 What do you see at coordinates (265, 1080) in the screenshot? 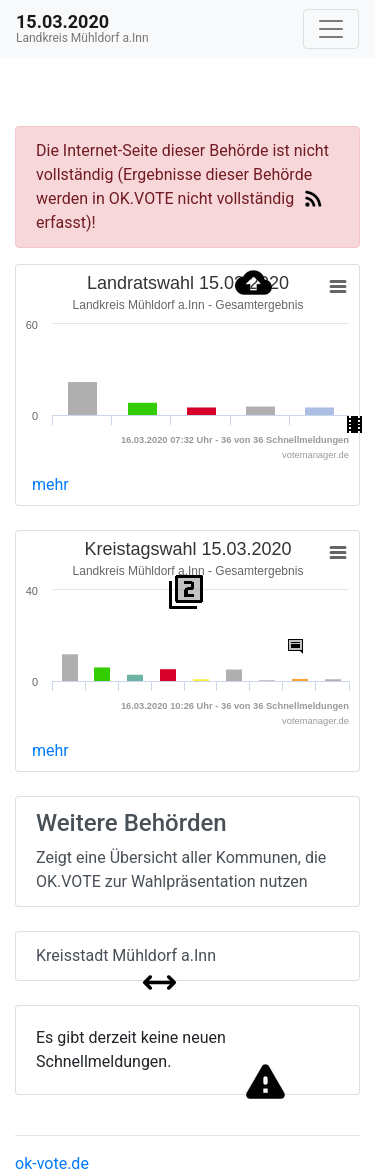
I see `indicates a warning or caution state` at bounding box center [265, 1080].